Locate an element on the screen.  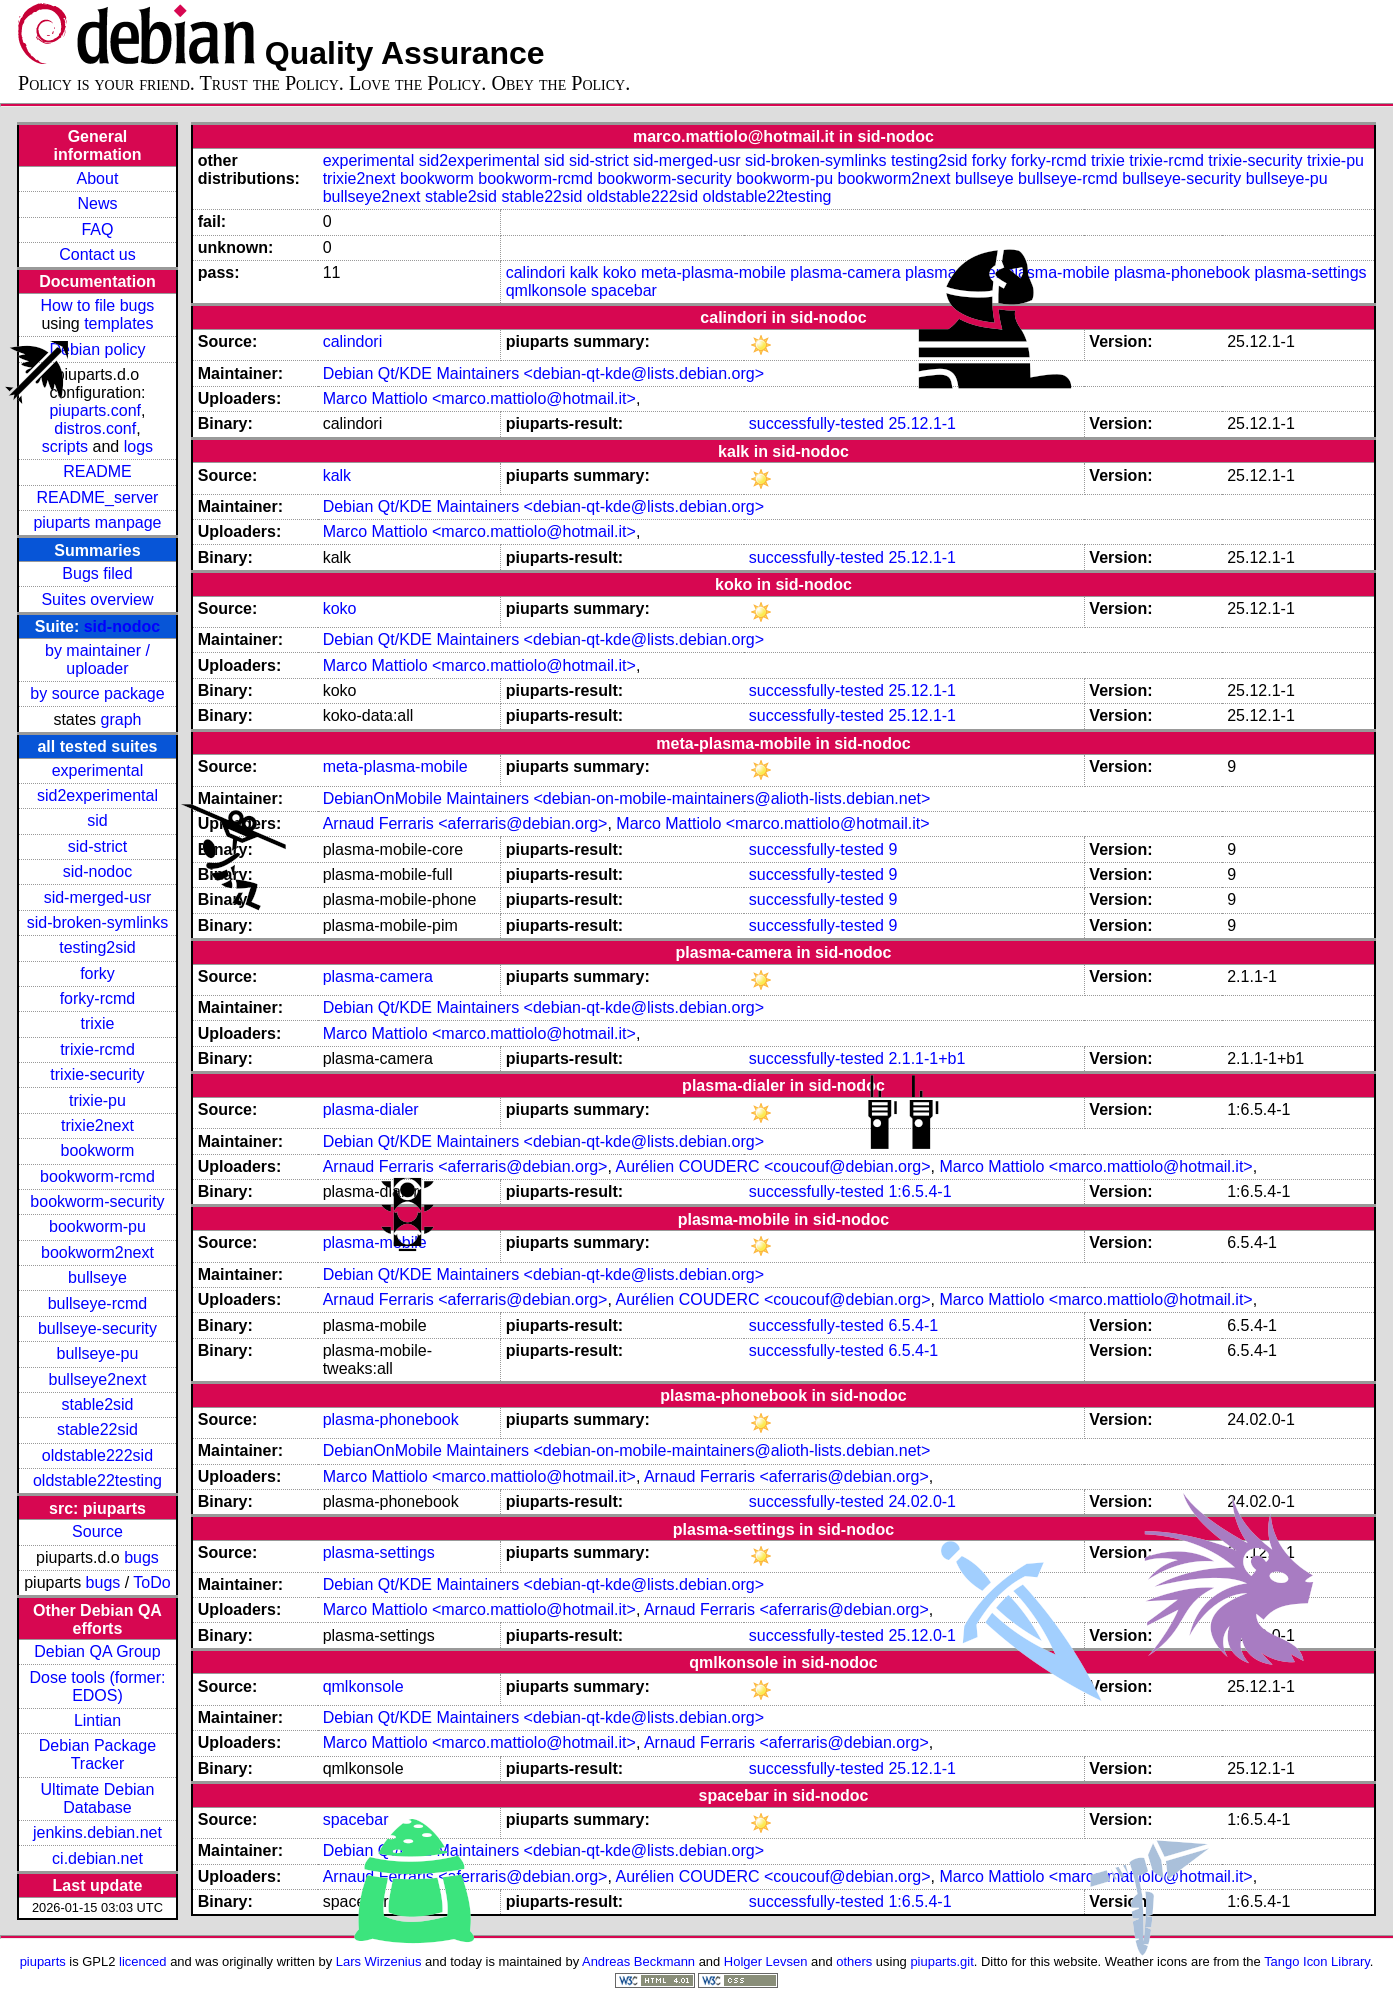
indicates a stopped or halted state is located at coordinates (407, 1214).